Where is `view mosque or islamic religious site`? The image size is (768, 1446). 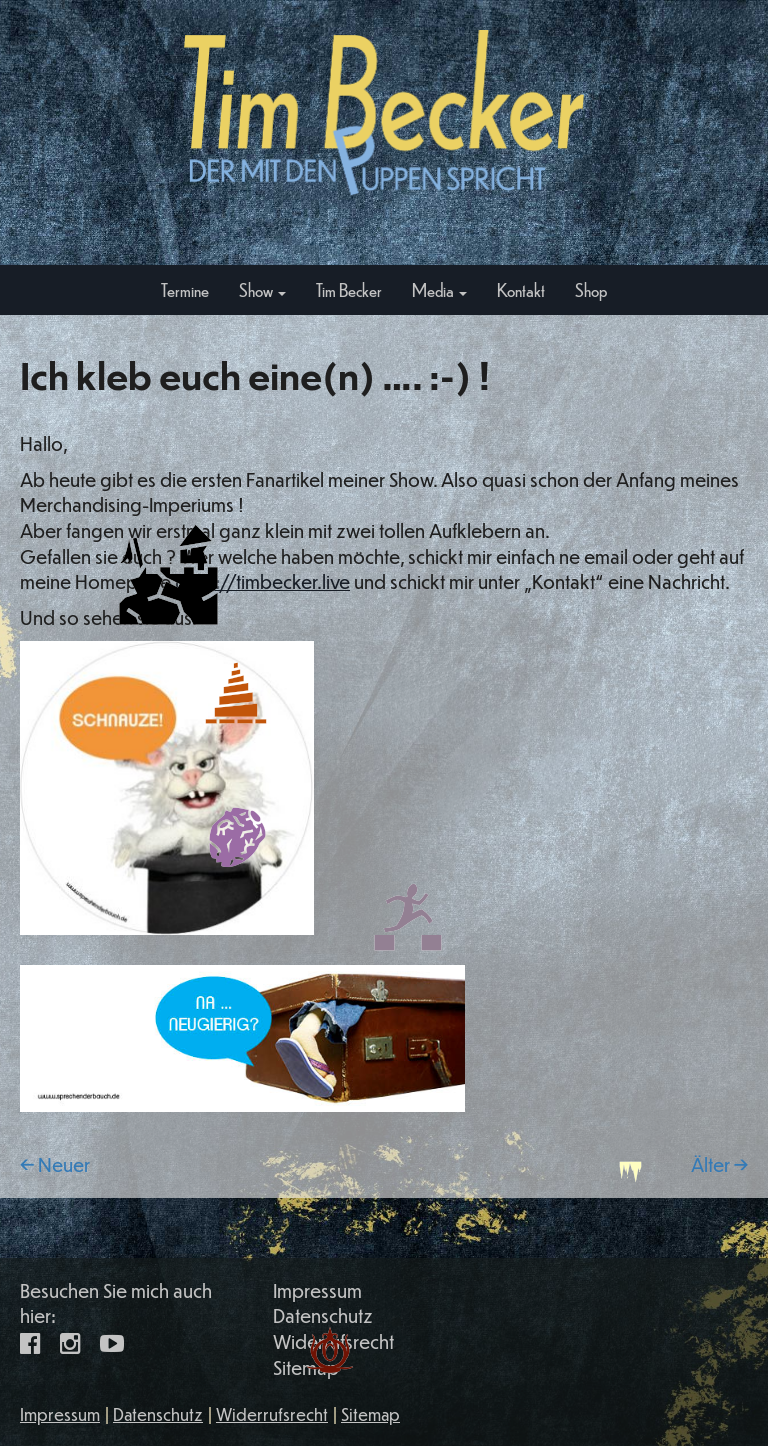 view mosque or islamic religious site is located at coordinates (236, 691).